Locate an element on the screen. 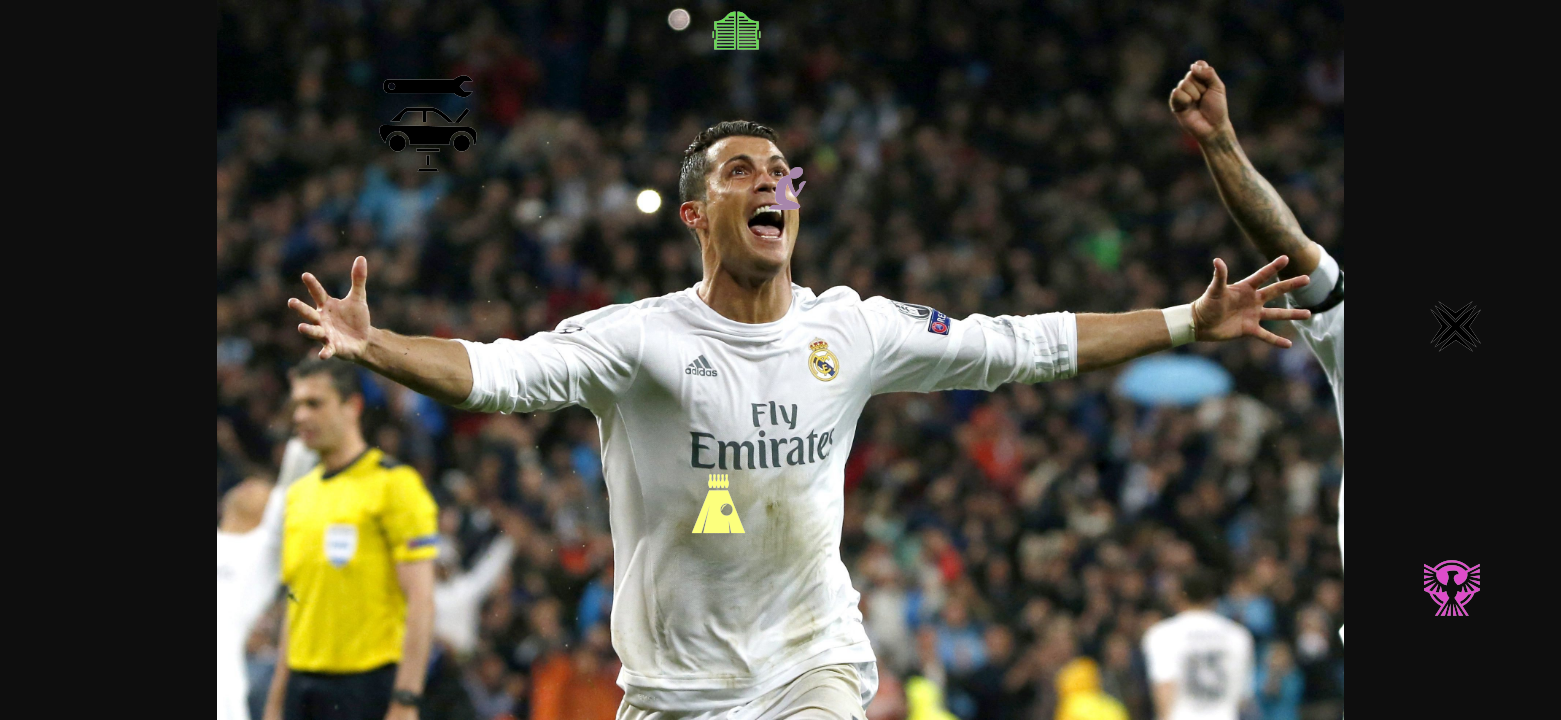 This screenshot has height=720, width=1561. indicates a prayer or meditation area is located at coordinates (787, 187).